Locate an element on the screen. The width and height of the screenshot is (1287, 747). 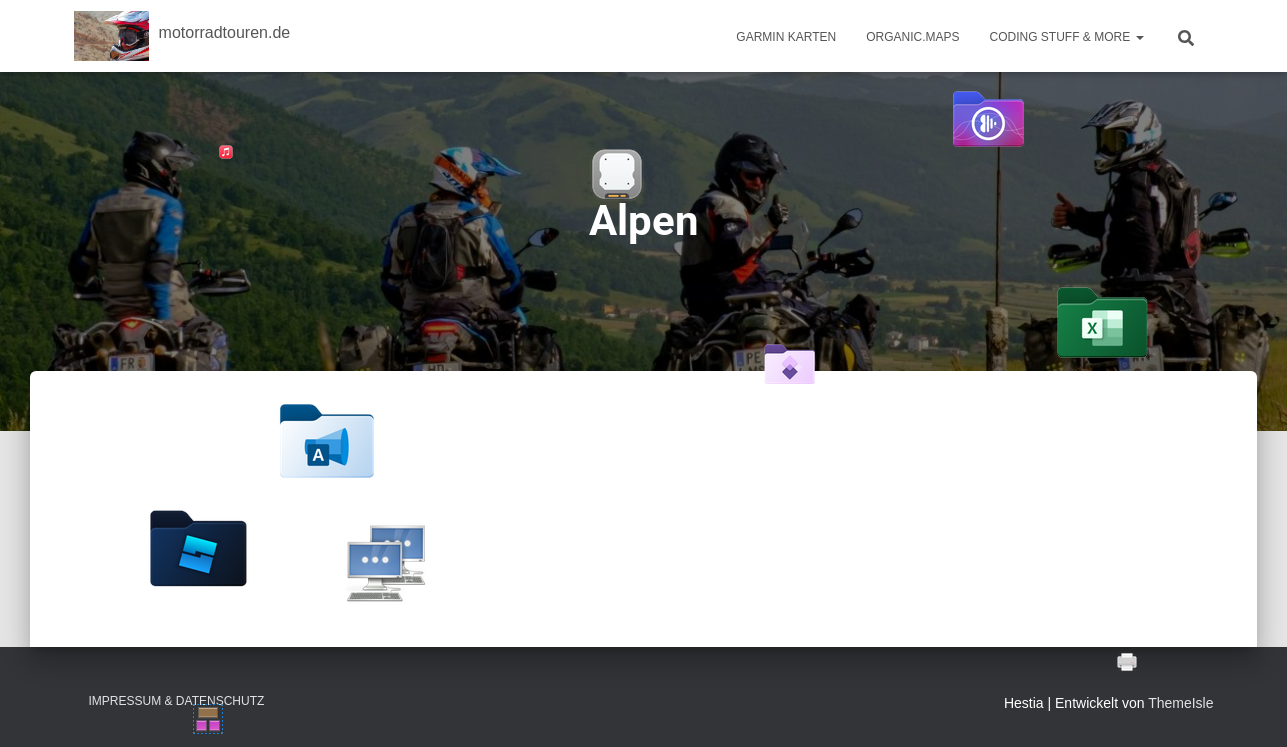
select all items in the current view is located at coordinates (208, 719).